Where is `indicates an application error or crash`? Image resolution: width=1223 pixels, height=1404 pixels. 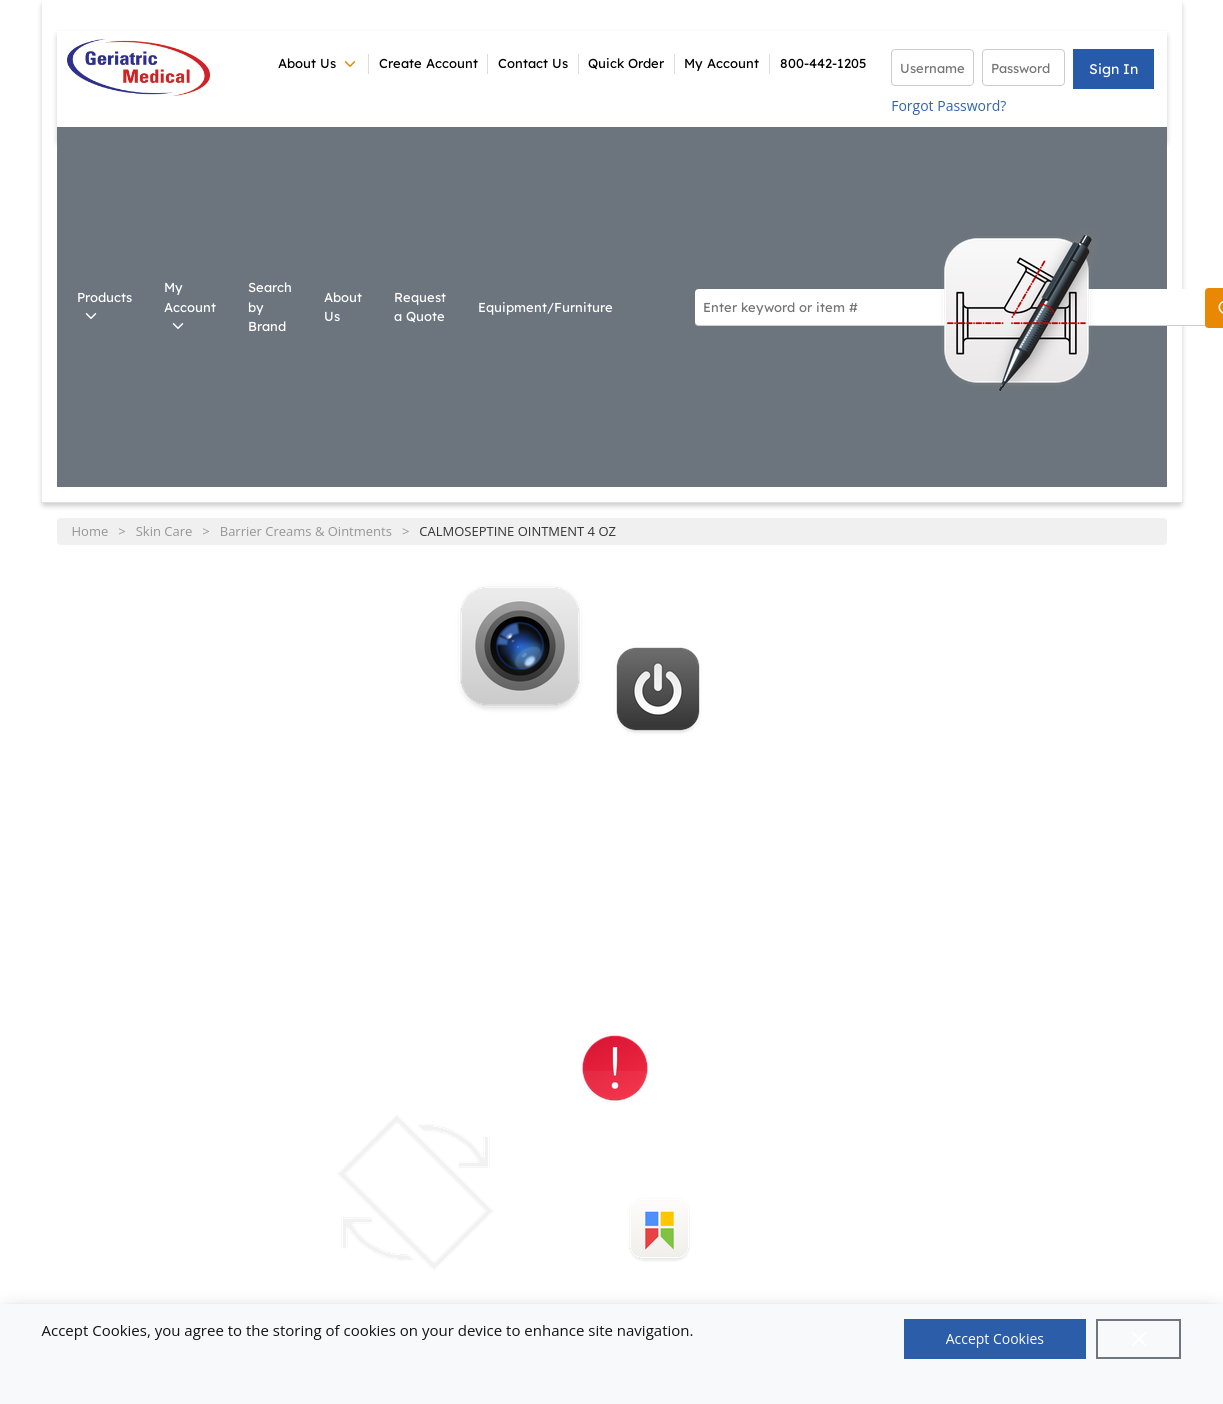 indicates an application error or crash is located at coordinates (615, 1068).